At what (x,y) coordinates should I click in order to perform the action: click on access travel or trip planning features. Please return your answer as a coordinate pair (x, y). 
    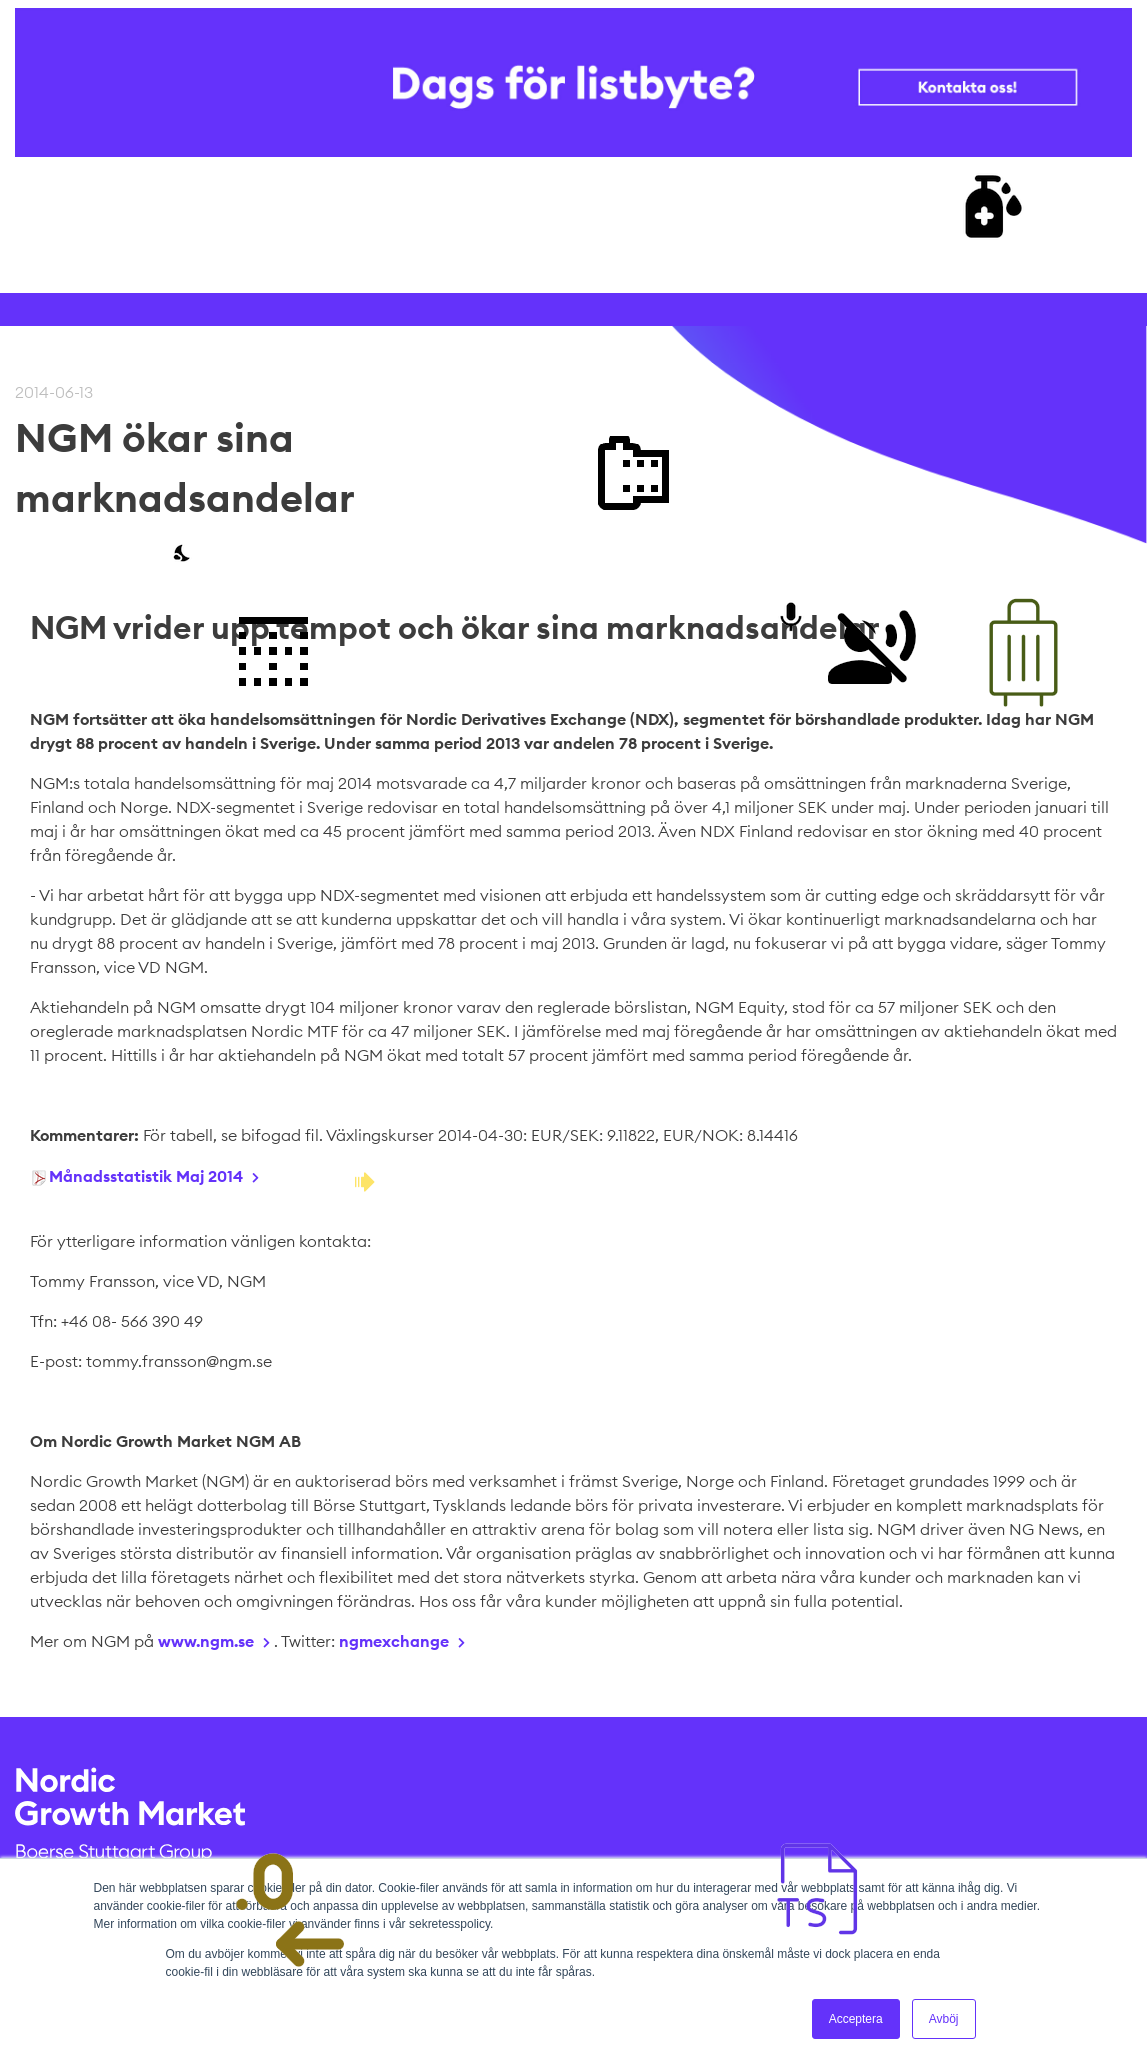
    Looking at the image, I should click on (1023, 654).